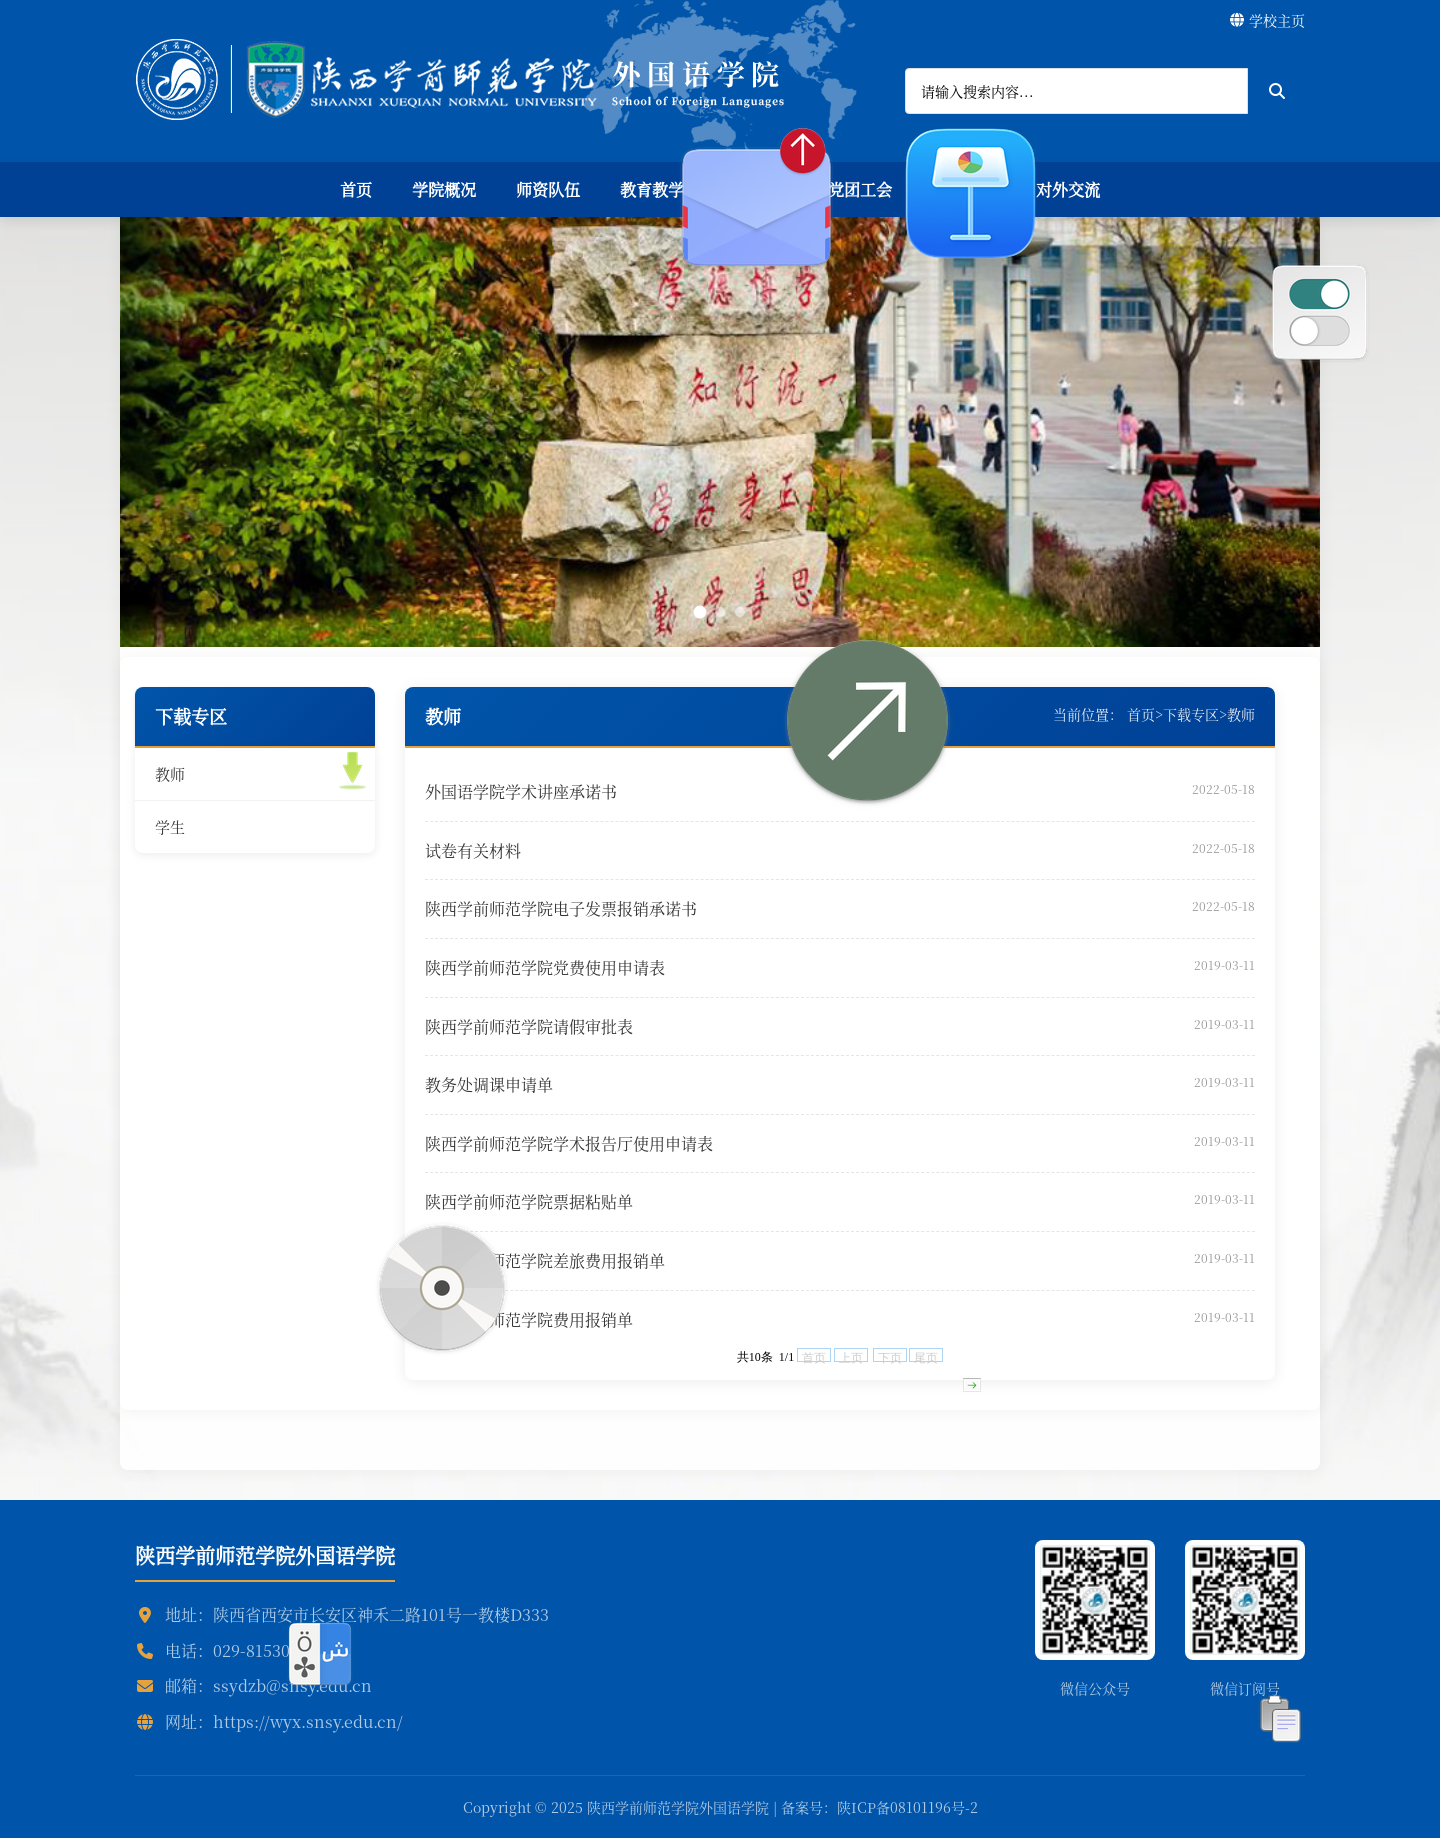 This screenshot has width=1440, height=1838. What do you see at coordinates (442, 1288) in the screenshot?
I see `indicates a DVD-RAM disc or optical media device` at bounding box center [442, 1288].